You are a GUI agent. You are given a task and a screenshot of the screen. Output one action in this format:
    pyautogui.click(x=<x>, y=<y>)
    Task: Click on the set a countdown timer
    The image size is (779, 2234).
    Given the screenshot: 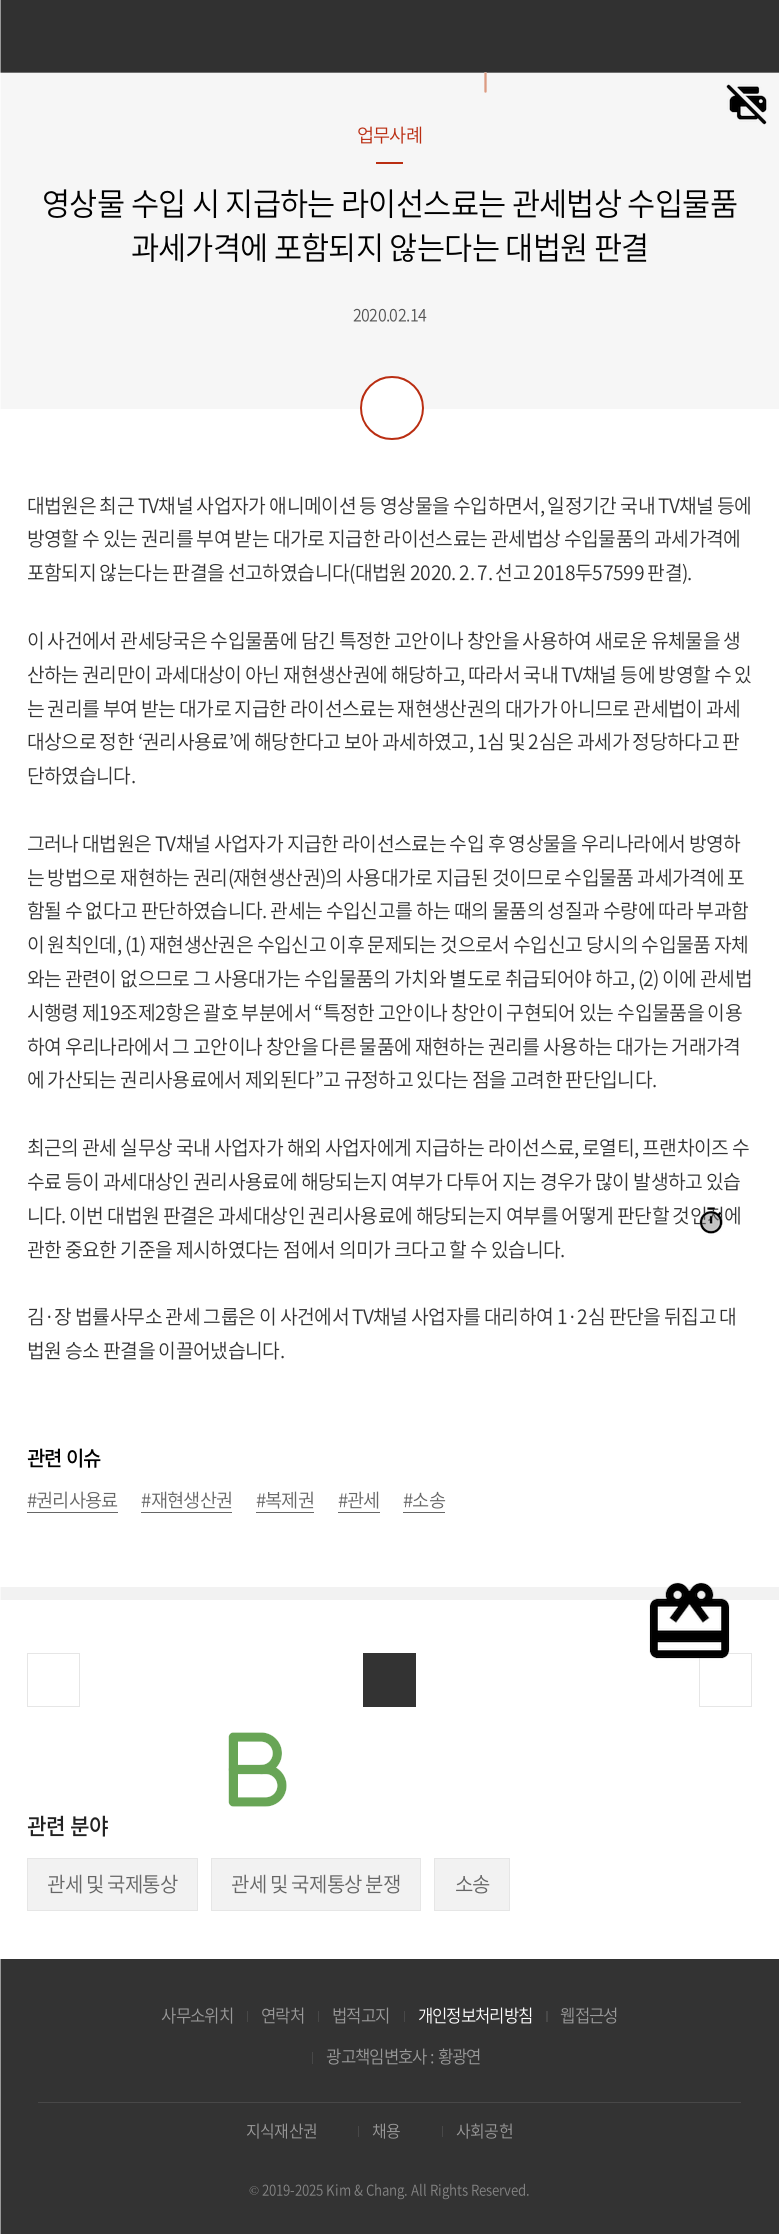 What is the action you would take?
    pyautogui.click(x=711, y=1221)
    